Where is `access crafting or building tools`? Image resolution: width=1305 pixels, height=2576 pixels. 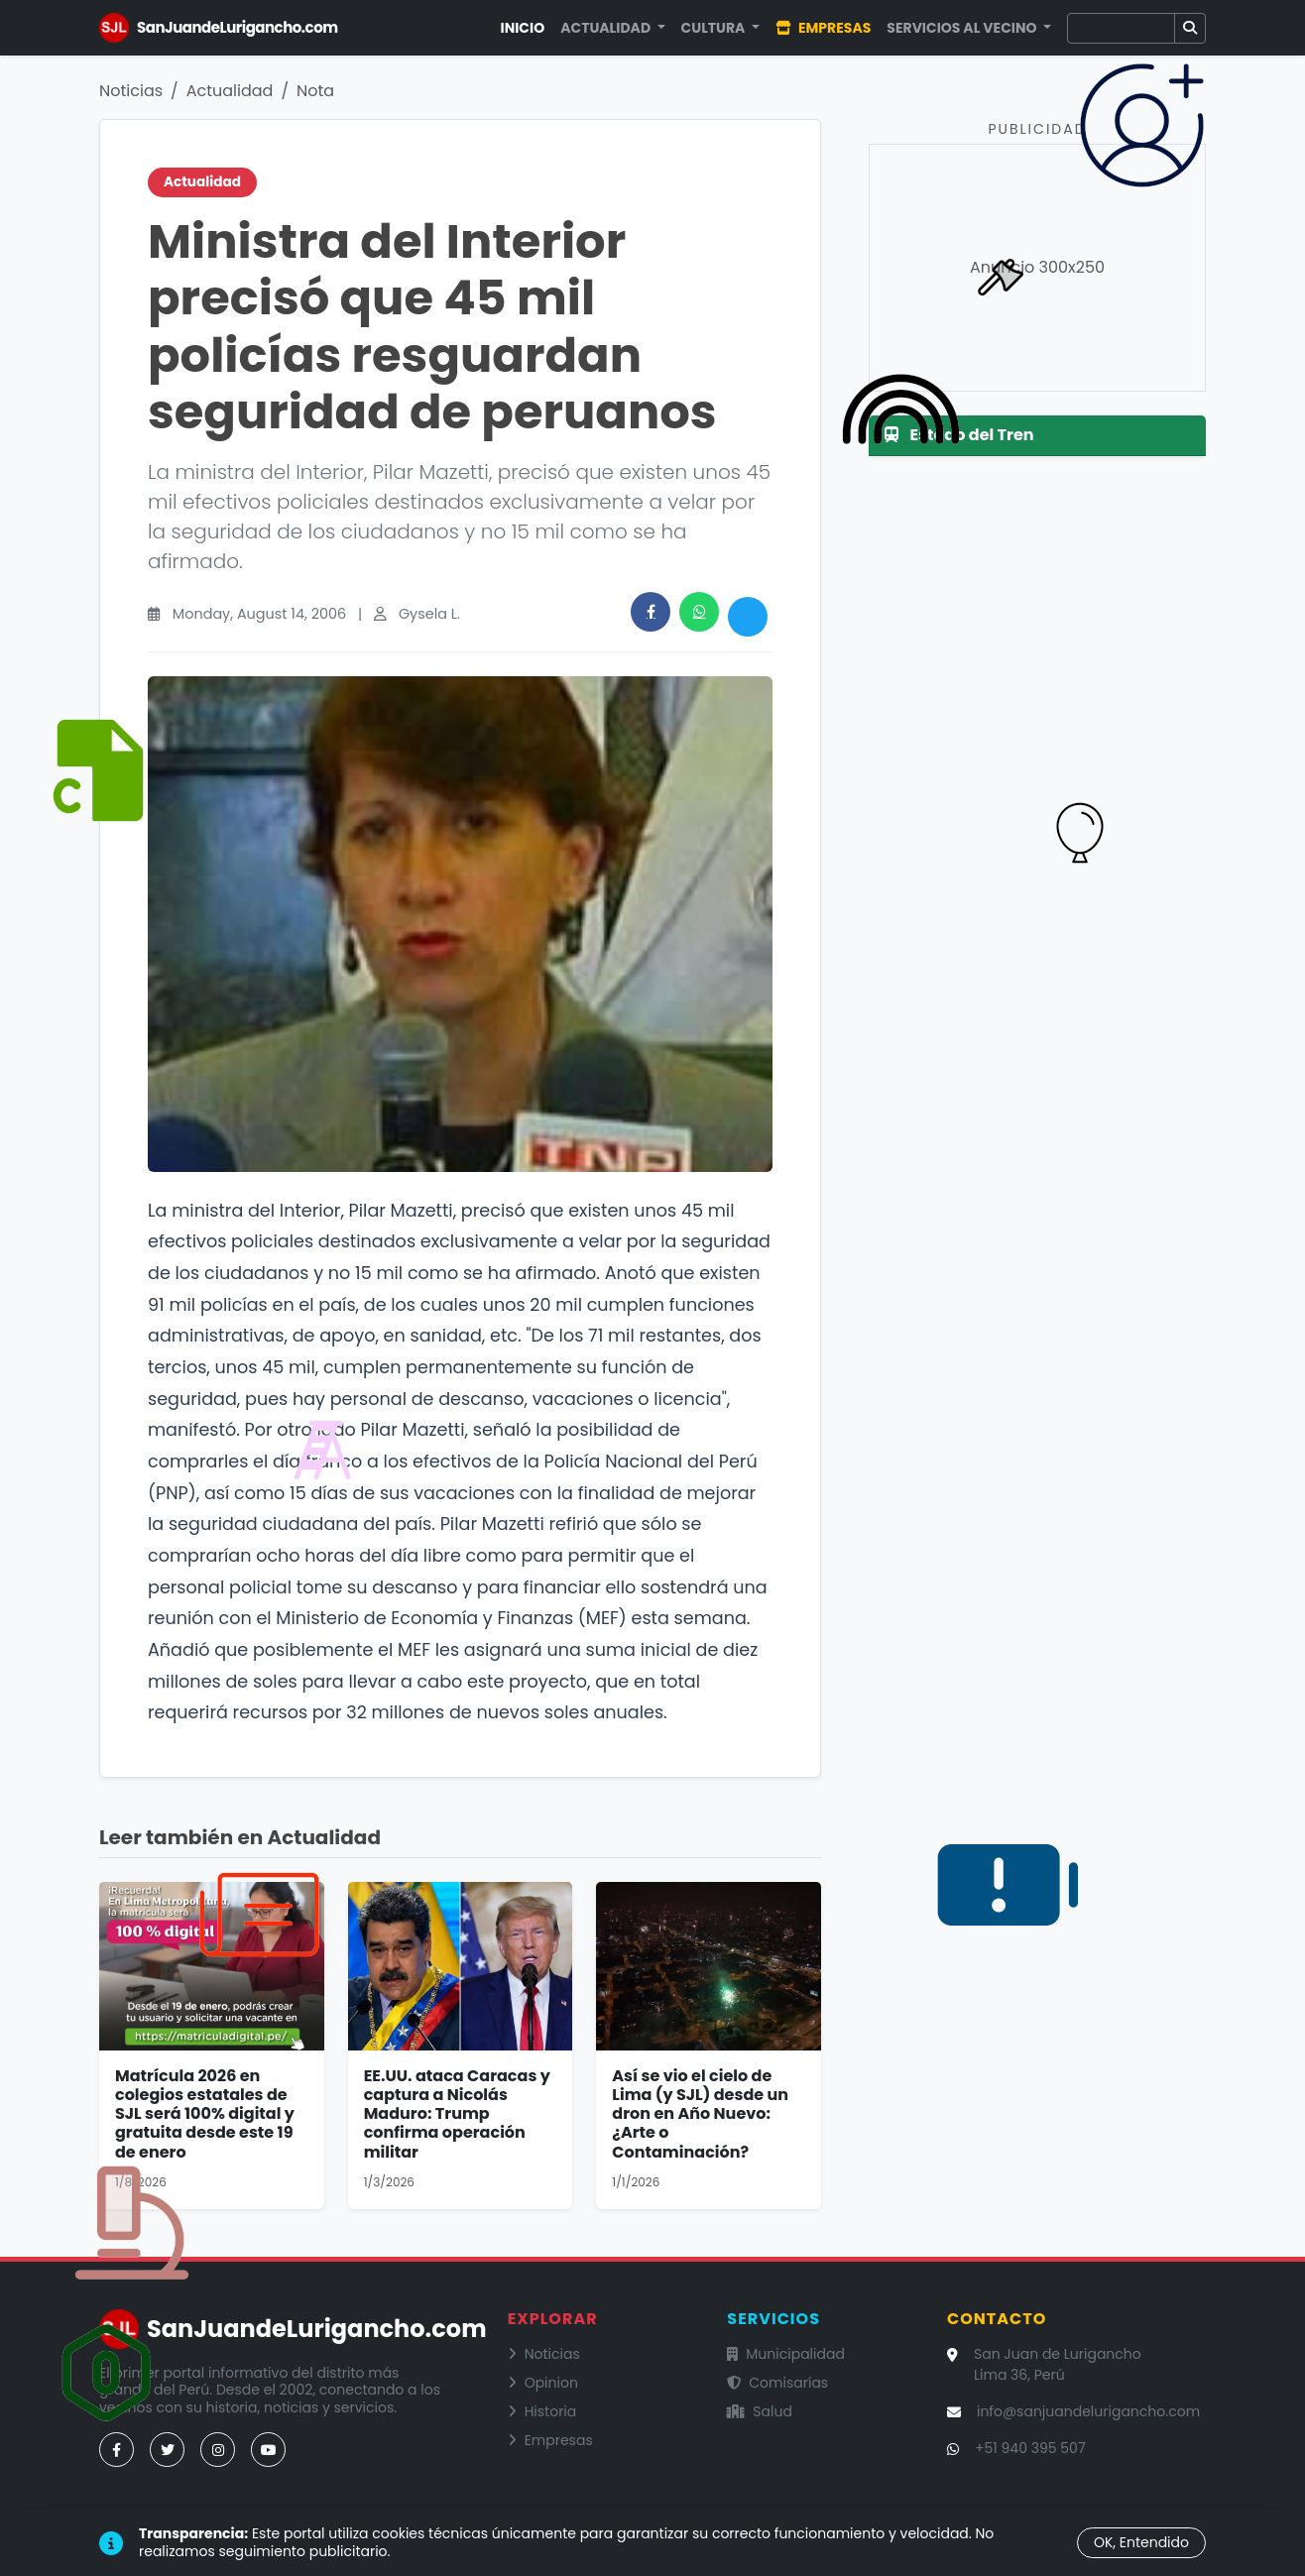
access crafting or building tools is located at coordinates (1001, 279).